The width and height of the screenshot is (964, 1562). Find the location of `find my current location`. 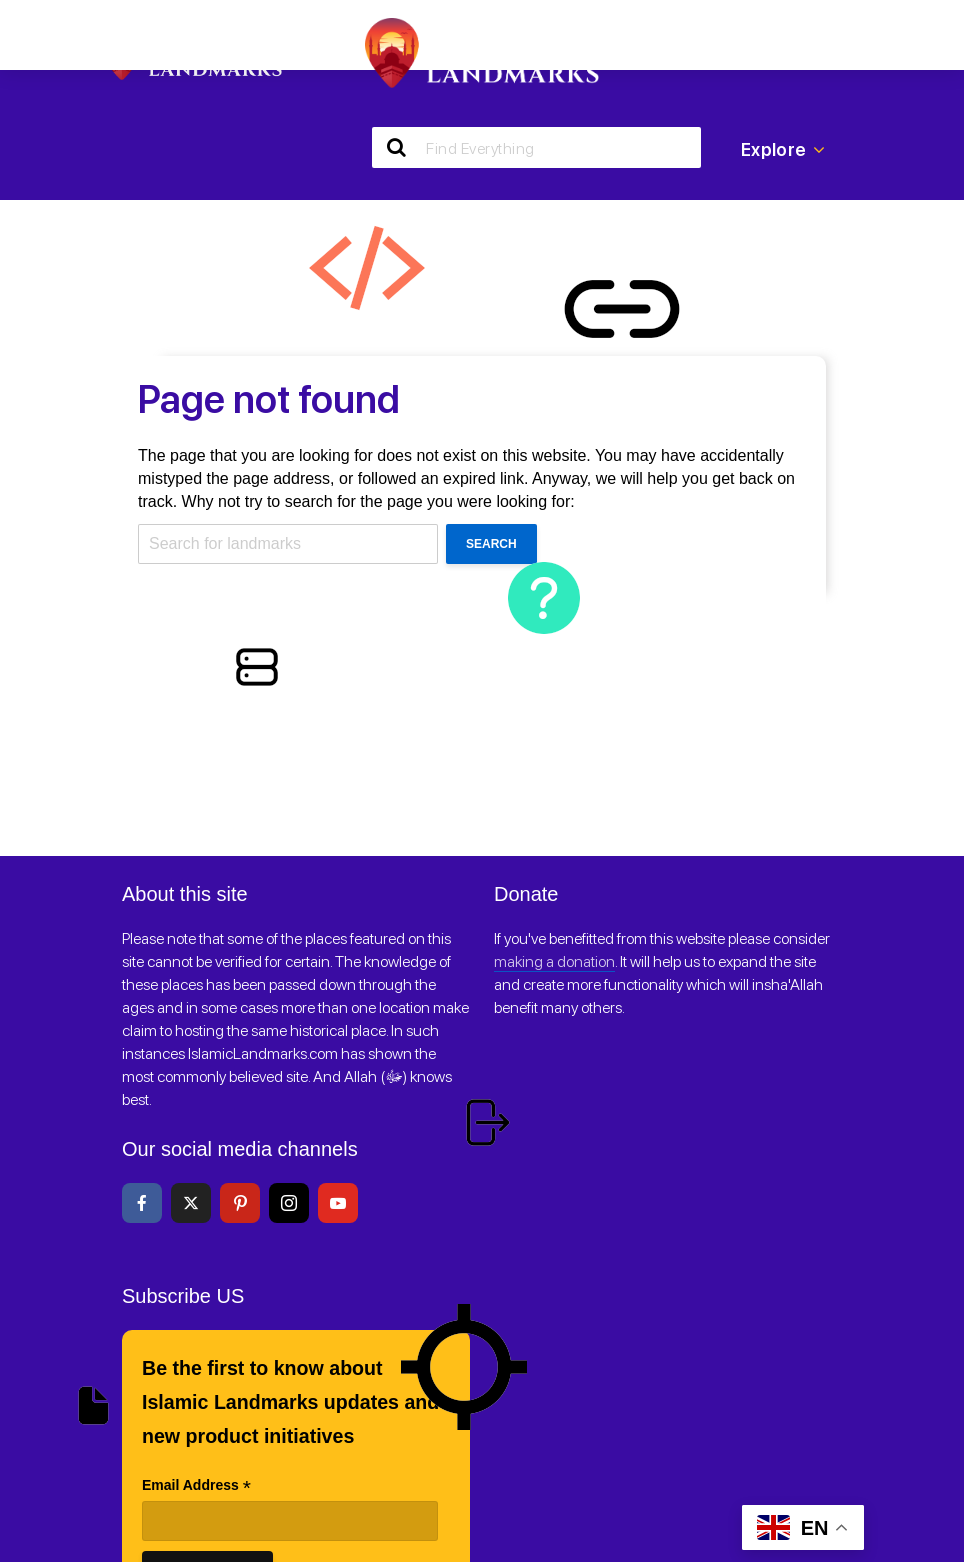

find my current location is located at coordinates (464, 1367).